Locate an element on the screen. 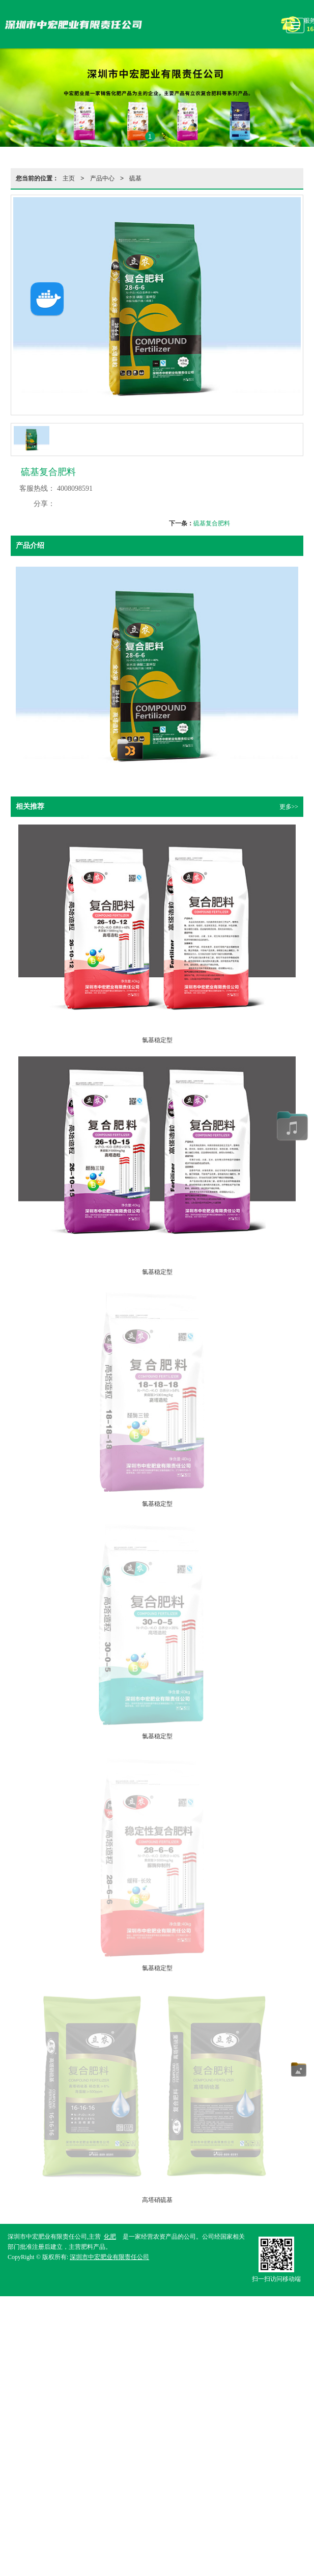 The width and height of the screenshot is (314, 2576). open your music folder is located at coordinates (292, 1126).